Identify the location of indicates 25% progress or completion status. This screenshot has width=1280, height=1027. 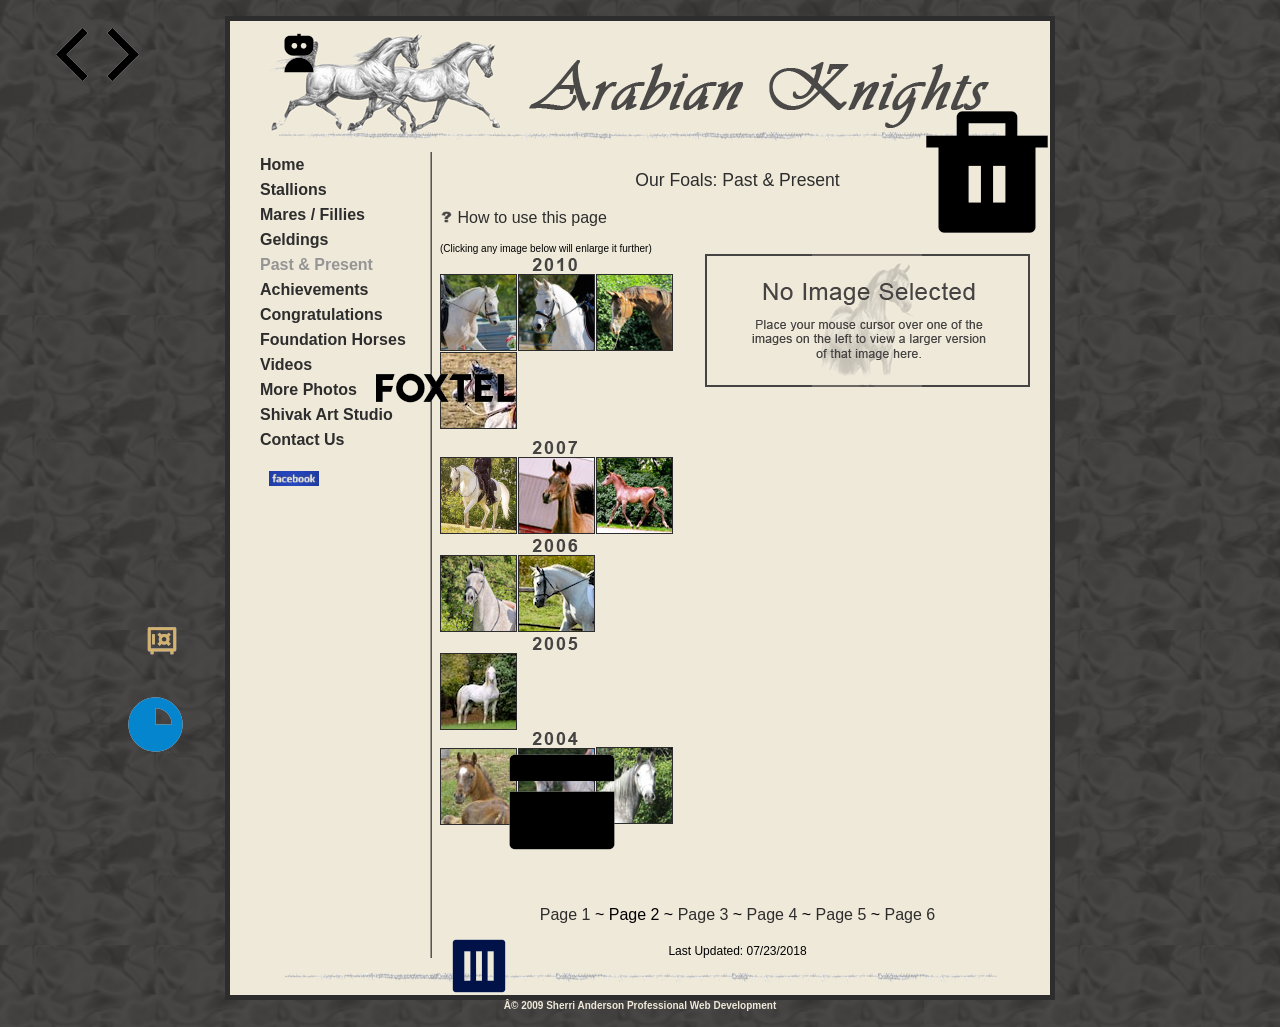
(155, 724).